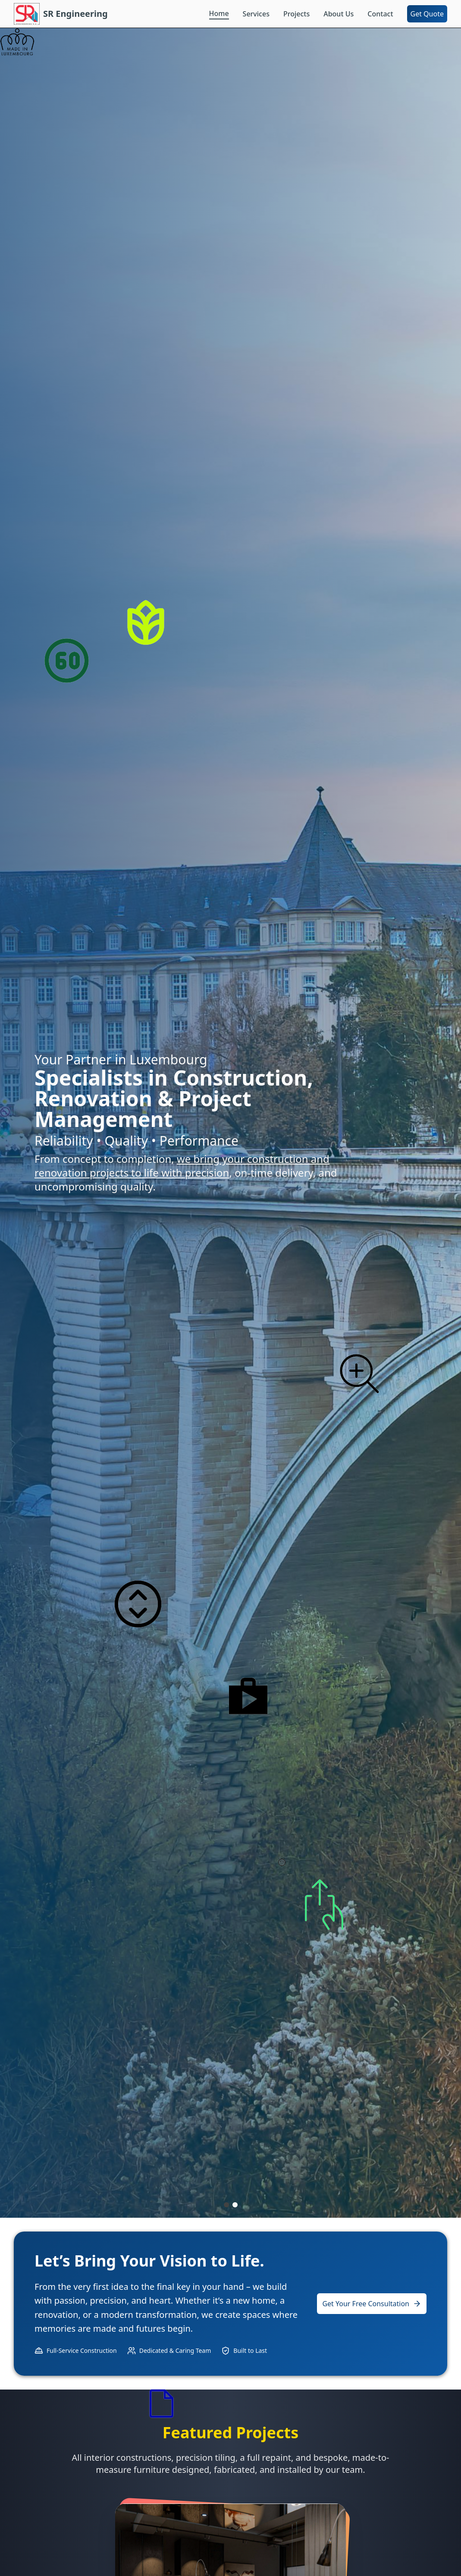 This screenshot has height=2576, width=461. I want to click on view or open a document, so click(161, 2403).